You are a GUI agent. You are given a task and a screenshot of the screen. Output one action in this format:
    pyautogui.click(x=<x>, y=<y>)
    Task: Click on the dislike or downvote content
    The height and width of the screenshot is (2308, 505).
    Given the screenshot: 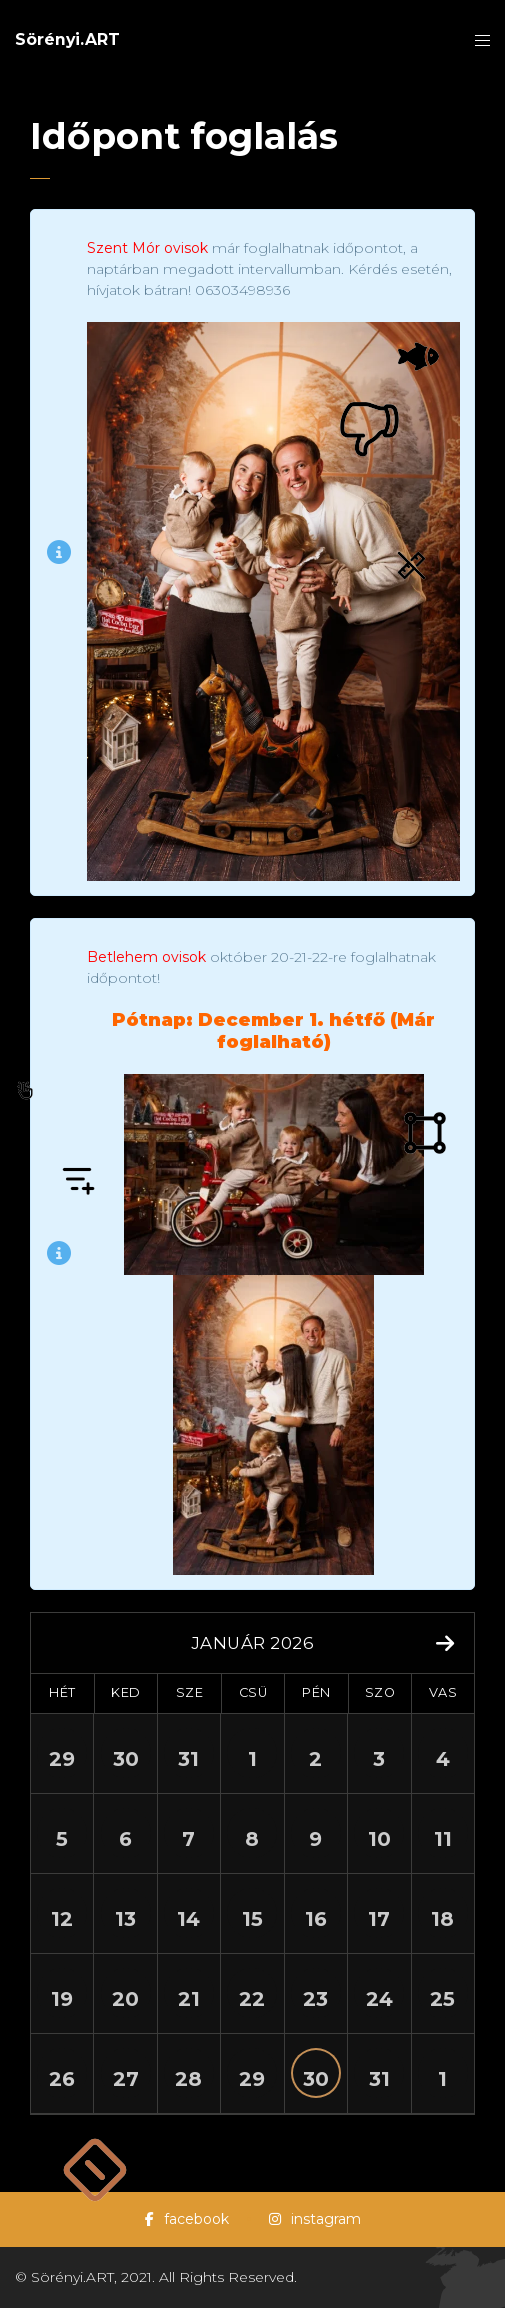 What is the action you would take?
    pyautogui.click(x=369, y=426)
    